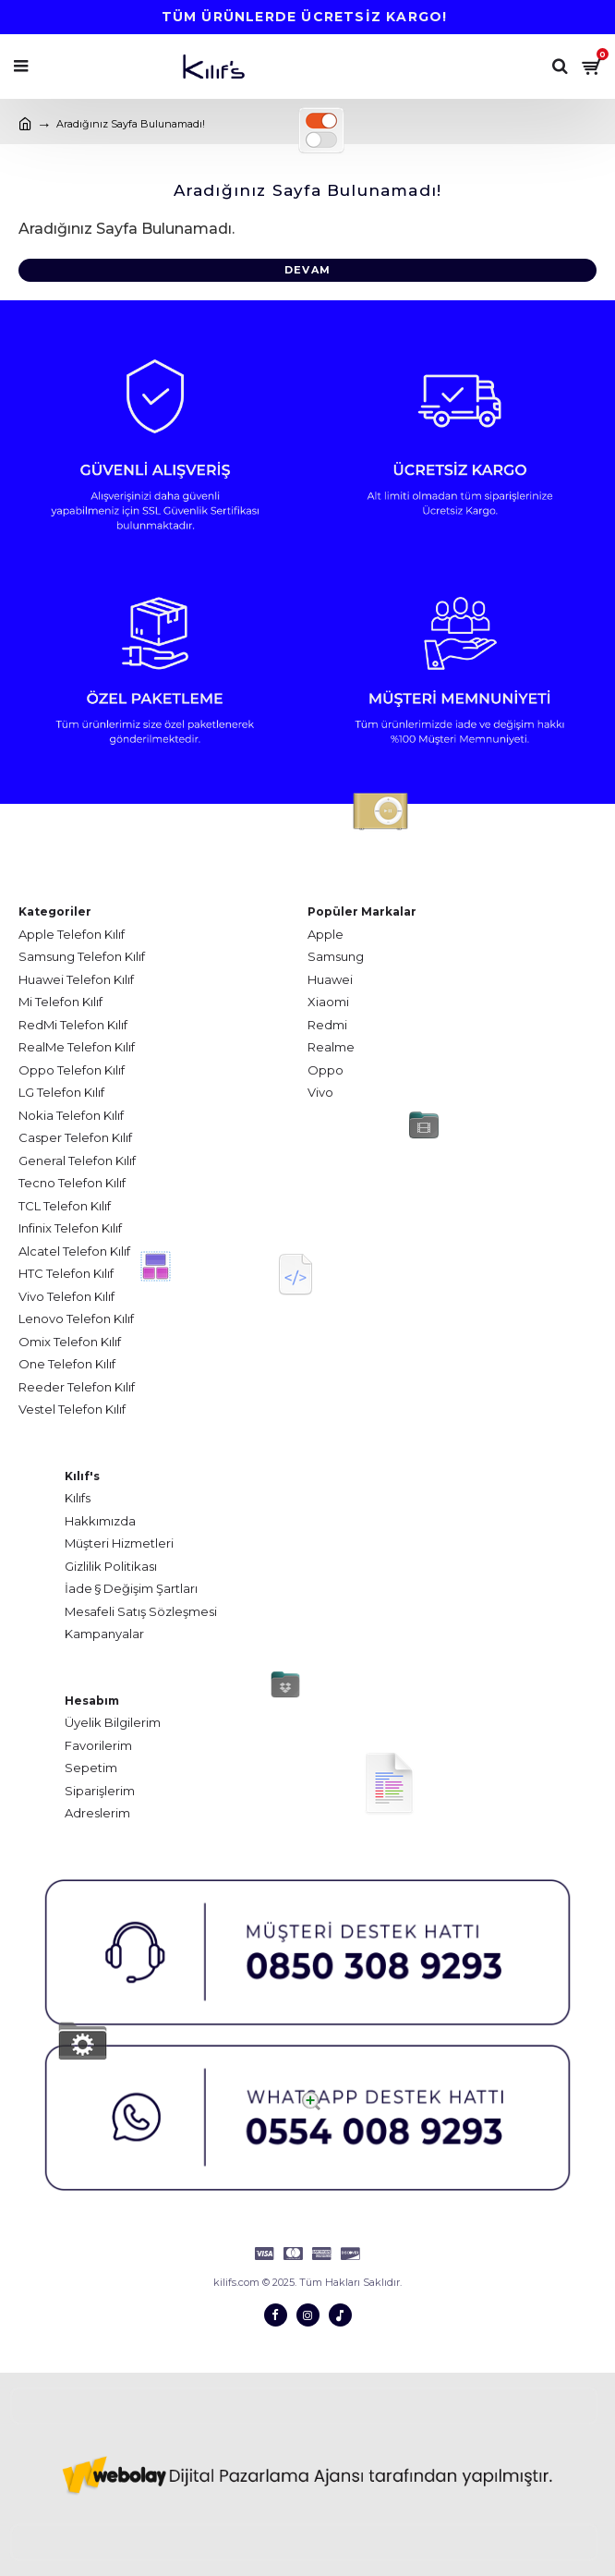 This screenshot has height=2576, width=615. I want to click on an HTML or code file type indicator, so click(295, 1274).